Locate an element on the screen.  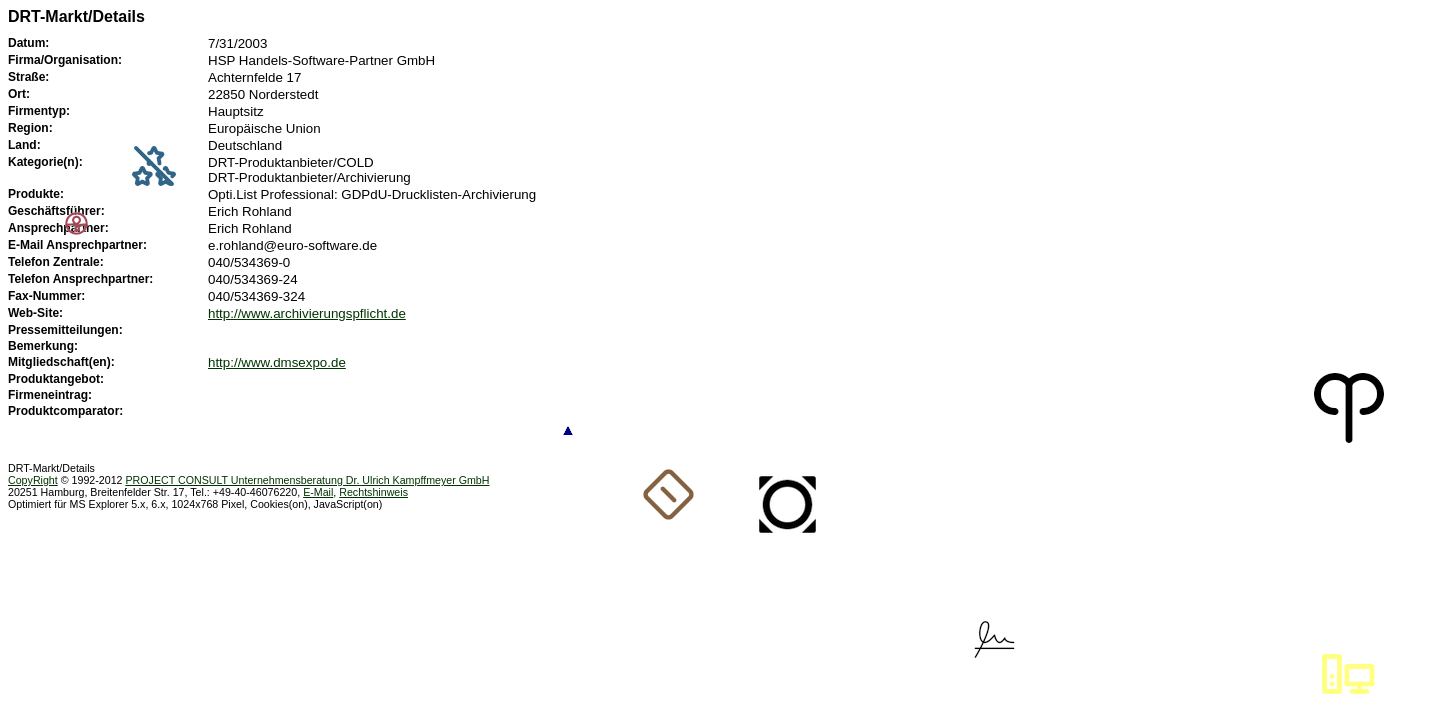
visit couchsurfing website or app is located at coordinates (76, 223).